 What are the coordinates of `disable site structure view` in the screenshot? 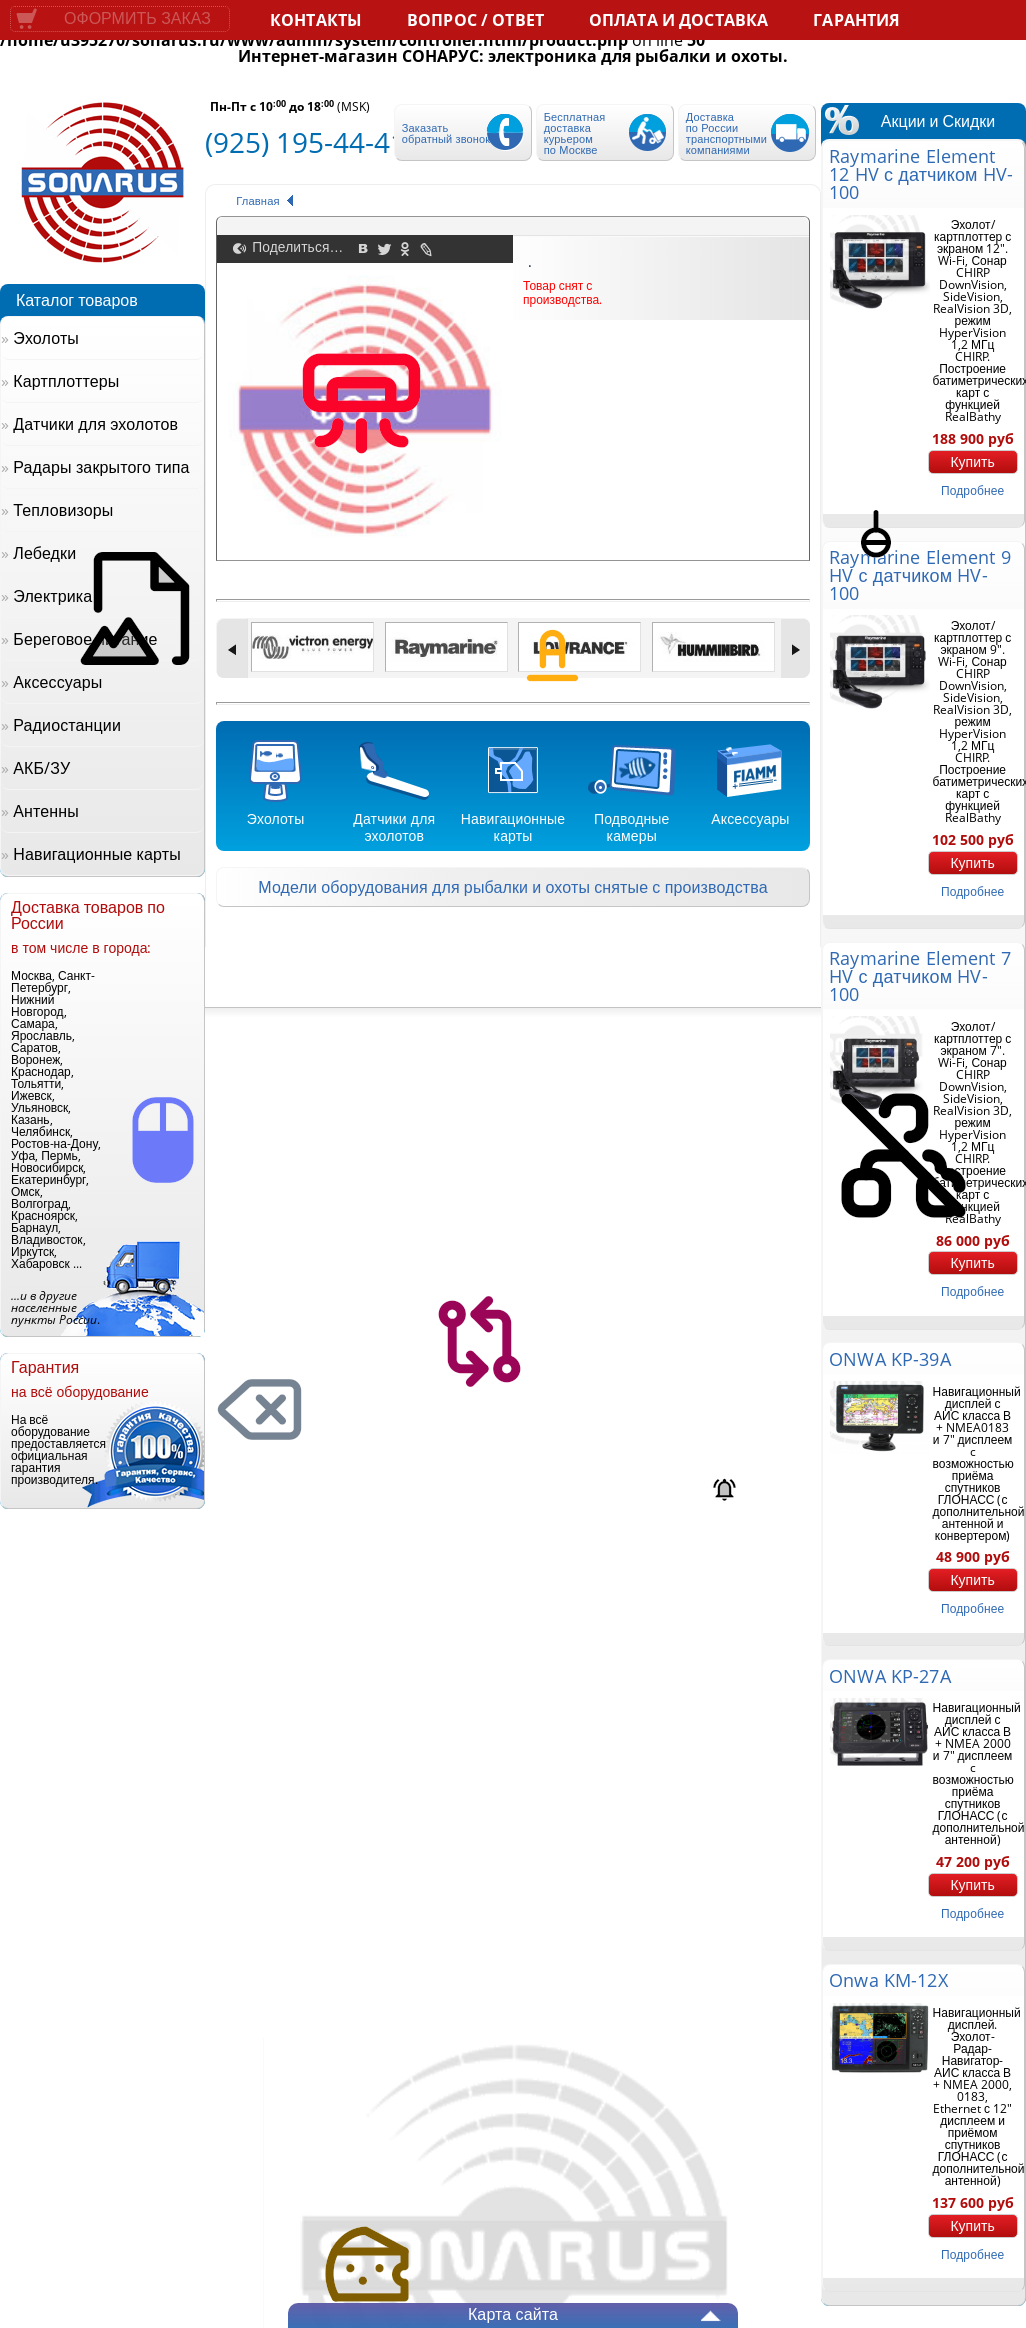 It's located at (903, 1155).